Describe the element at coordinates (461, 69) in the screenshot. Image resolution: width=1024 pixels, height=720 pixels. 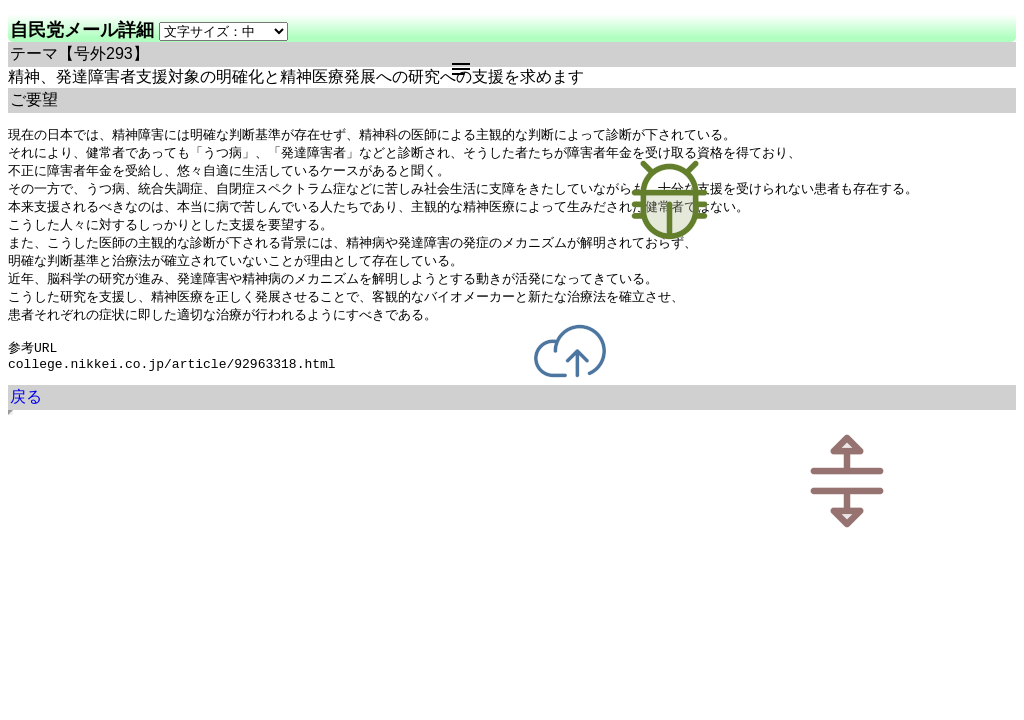
I see `view or access notes` at that location.